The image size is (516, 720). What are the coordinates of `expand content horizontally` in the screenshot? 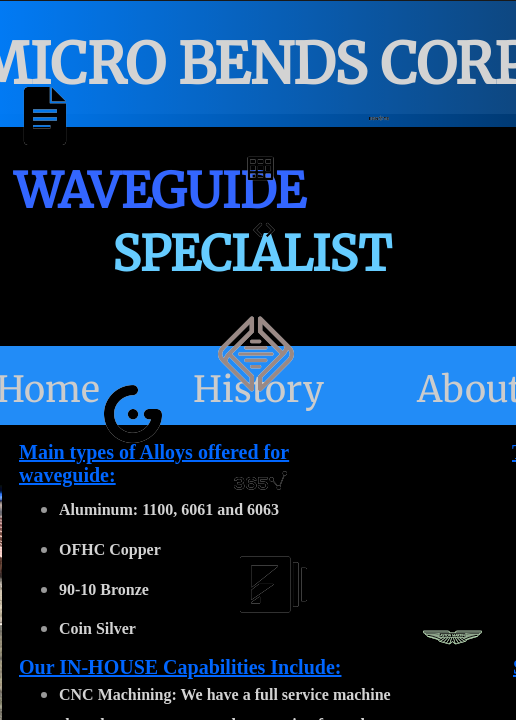 It's located at (264, 230).